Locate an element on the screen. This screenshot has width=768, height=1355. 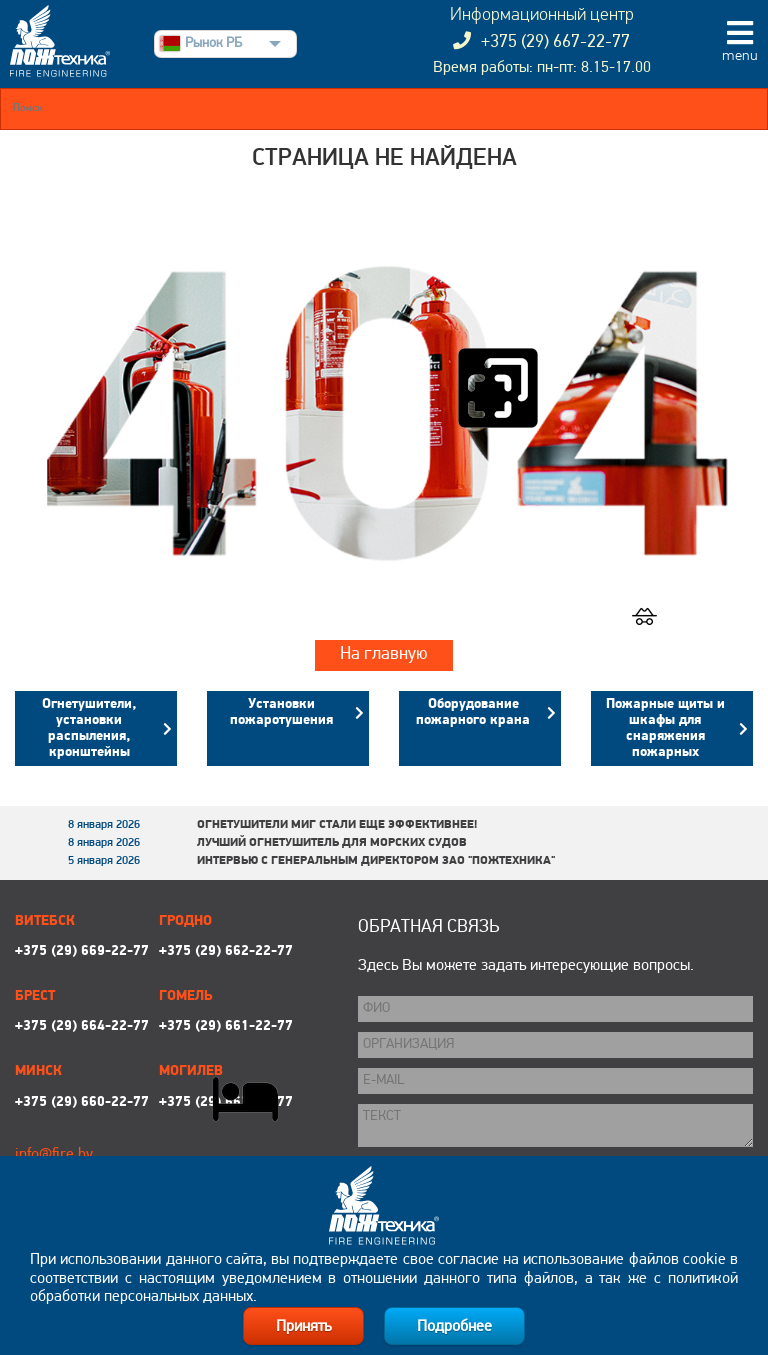
enable incognito or private browsing mode is located at coordinates (644, 616).